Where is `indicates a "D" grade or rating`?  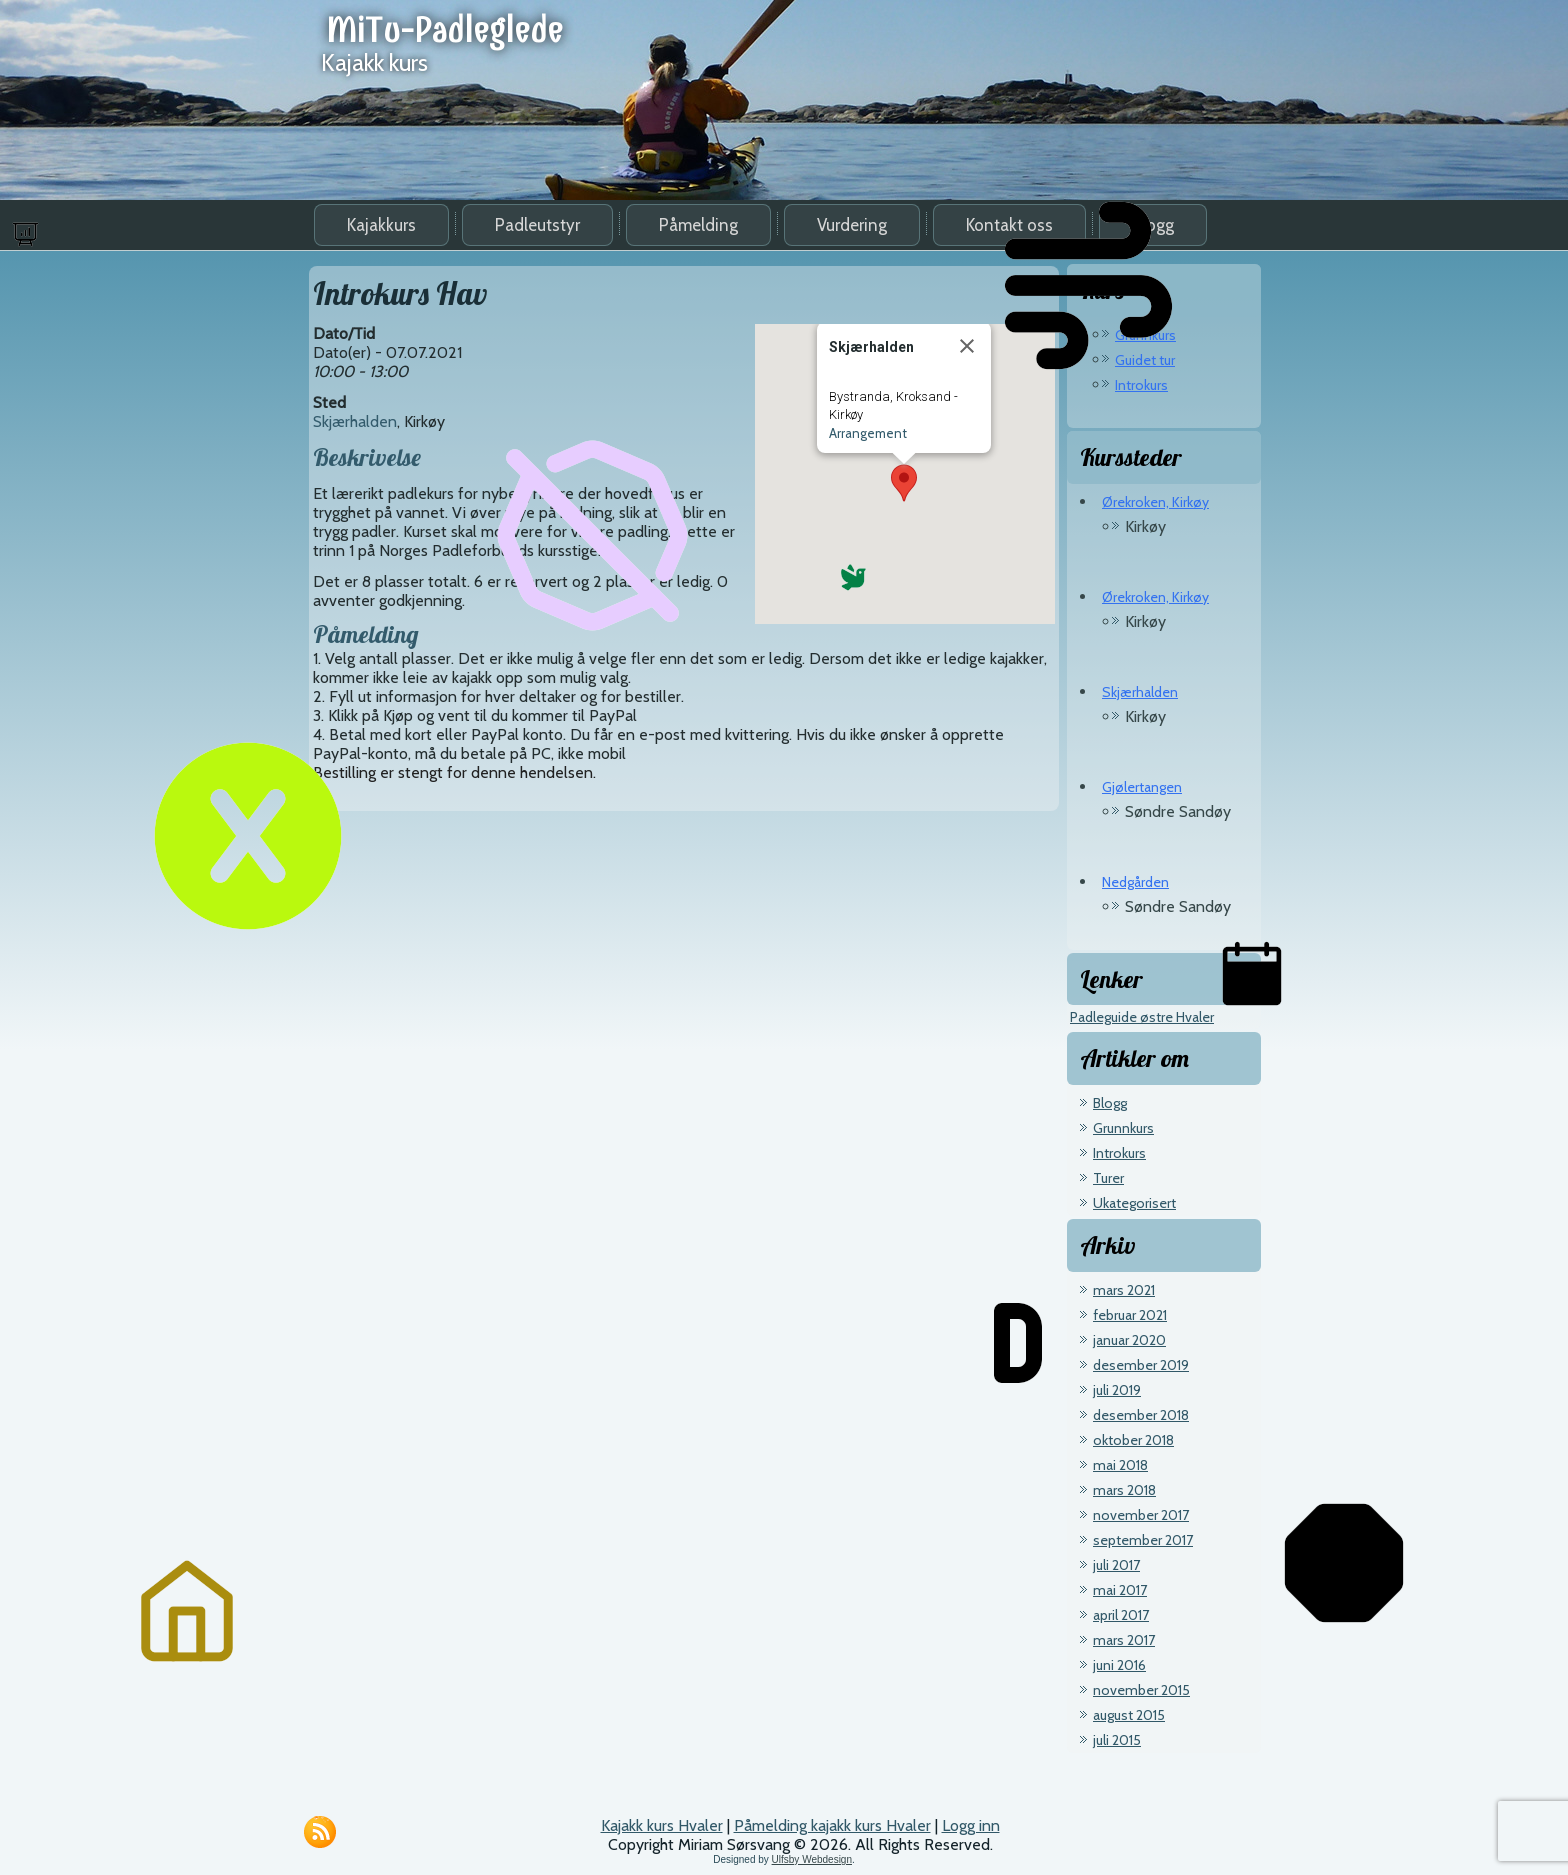
indicates a "D" grade or rating is located at coordinates (1018, 1343).